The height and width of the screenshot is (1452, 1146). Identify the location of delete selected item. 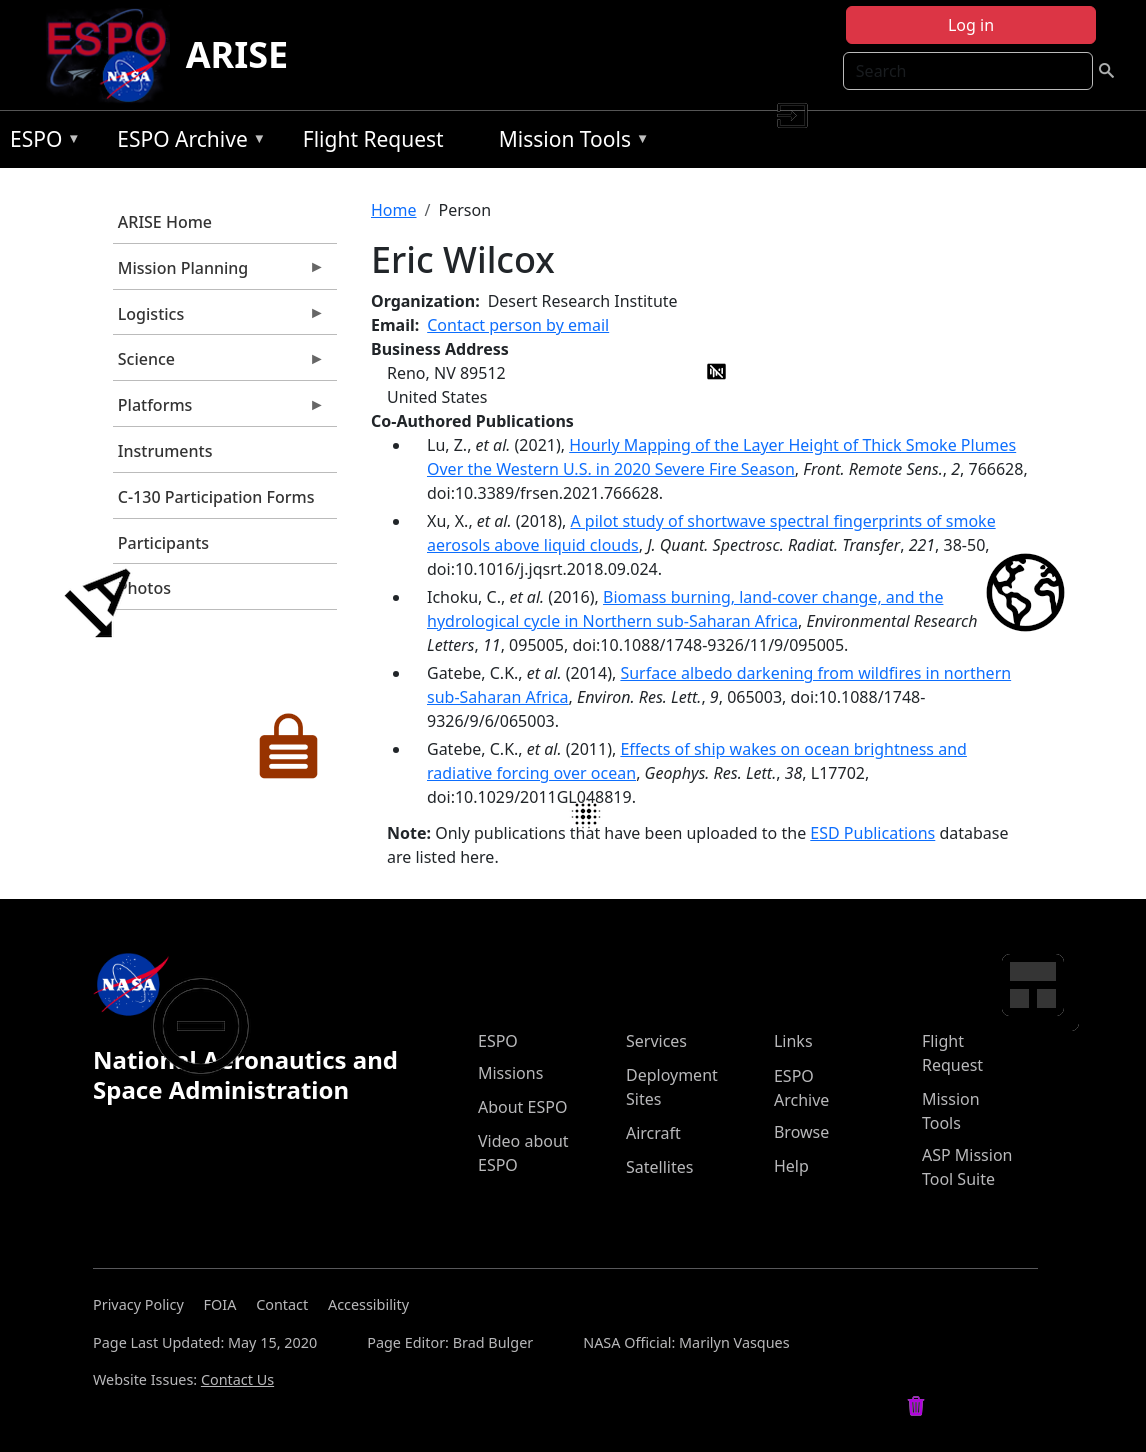
(916, 1406).